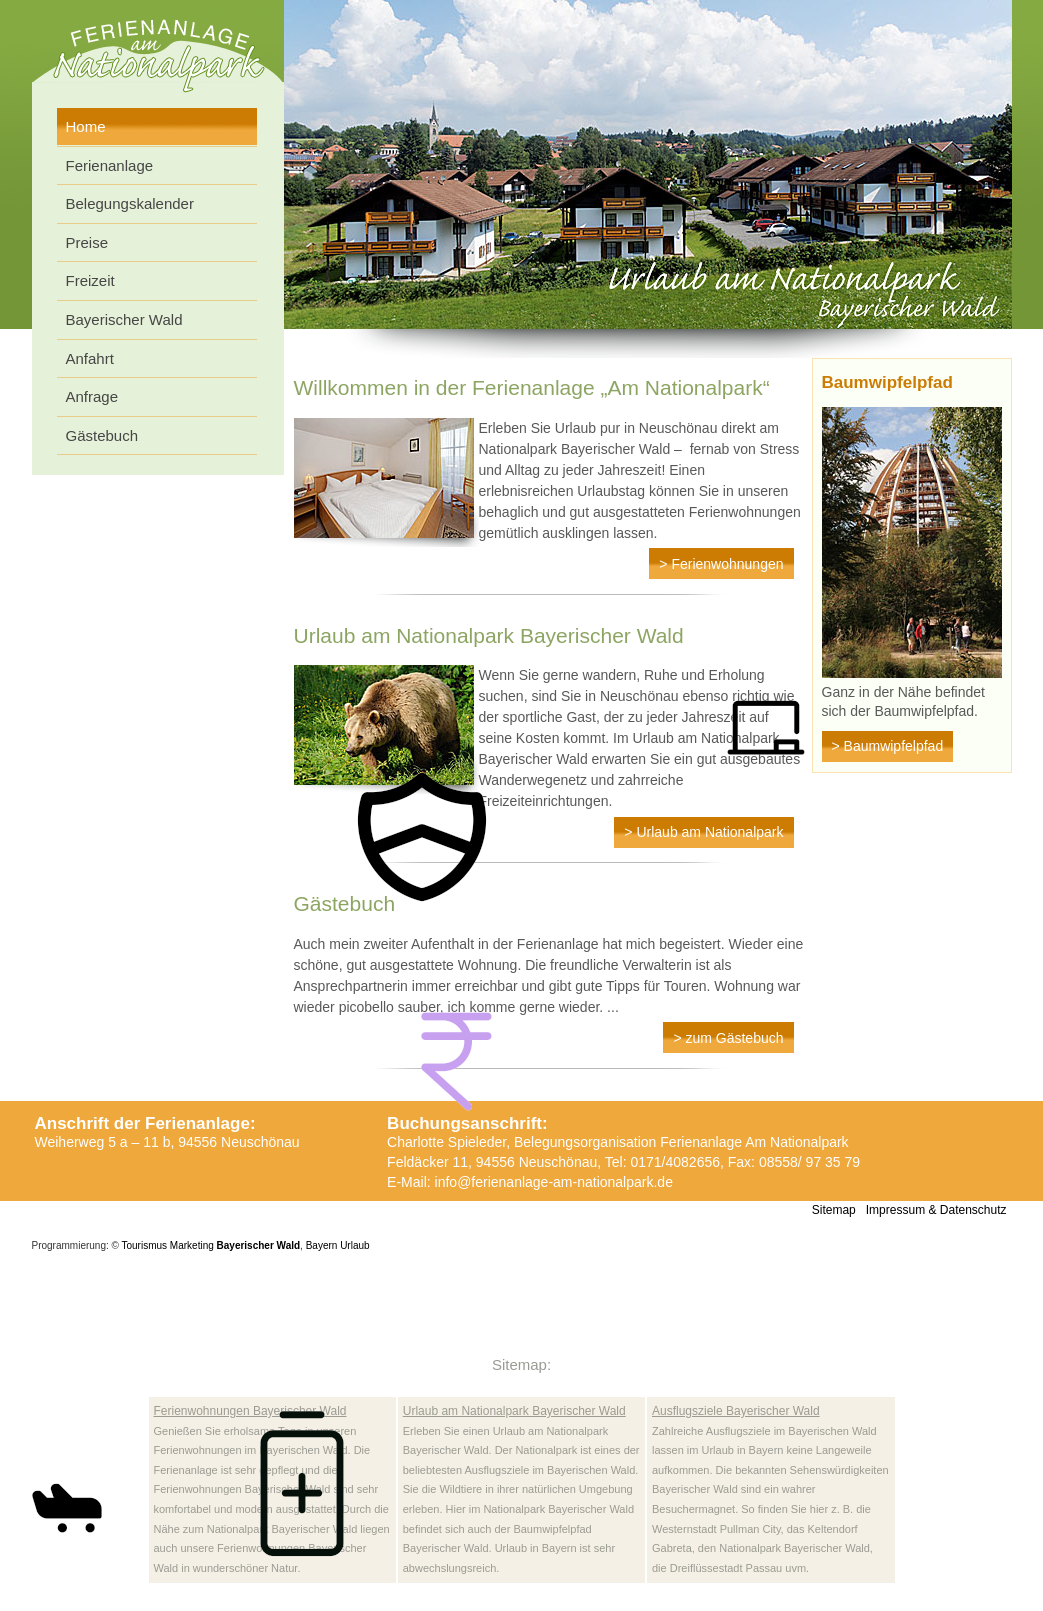  Describe the element at coordinates (452, 1059) in the screenshot. I see `view prices in Indian rupees` at that location.